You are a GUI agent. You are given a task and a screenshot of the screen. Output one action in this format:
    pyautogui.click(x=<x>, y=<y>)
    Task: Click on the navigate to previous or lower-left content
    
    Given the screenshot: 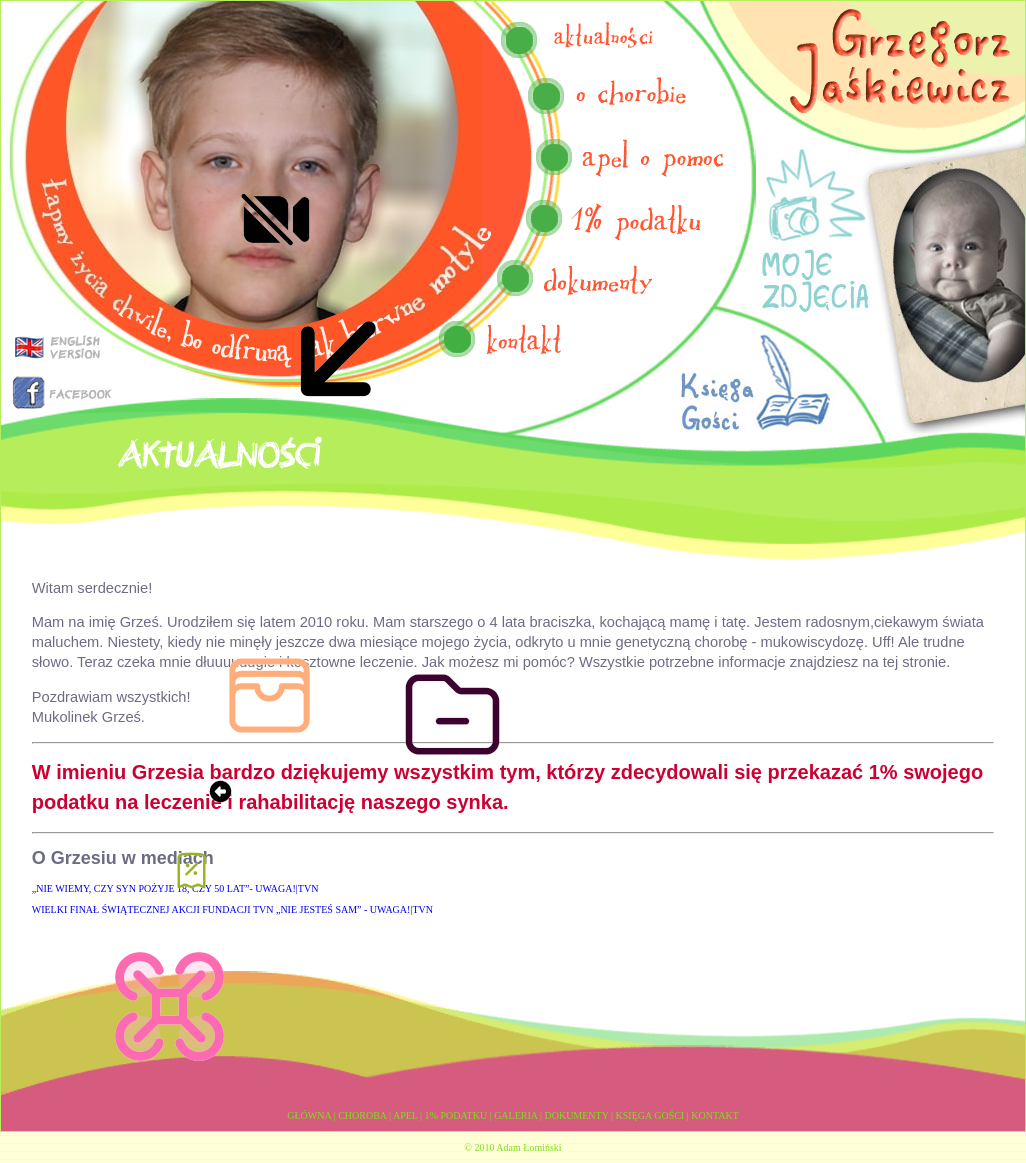 What is the action you would take?
    pyautogui.click(x=338, y=358)
    